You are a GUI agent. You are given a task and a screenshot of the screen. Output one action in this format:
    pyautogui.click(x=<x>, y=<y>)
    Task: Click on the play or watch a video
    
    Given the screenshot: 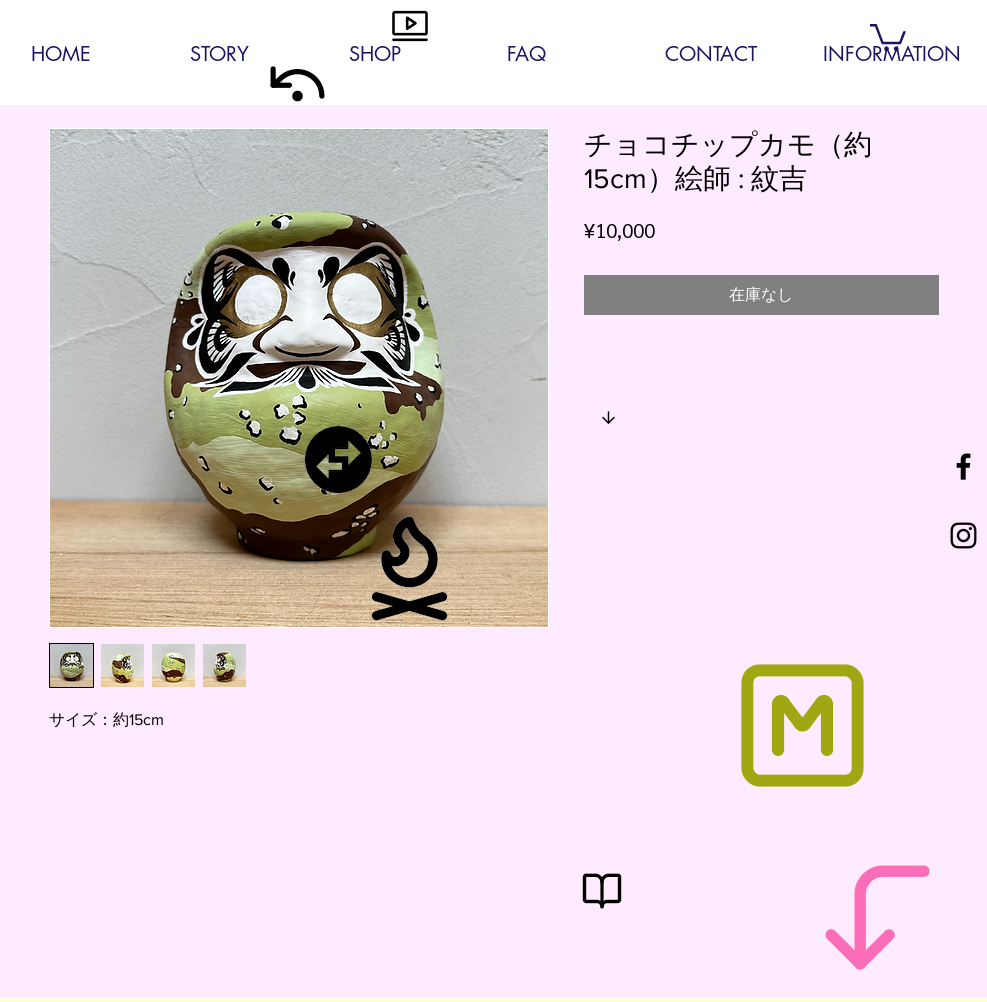 What is the action you would take?
    pyautogui.click(x=410, y=26)
    